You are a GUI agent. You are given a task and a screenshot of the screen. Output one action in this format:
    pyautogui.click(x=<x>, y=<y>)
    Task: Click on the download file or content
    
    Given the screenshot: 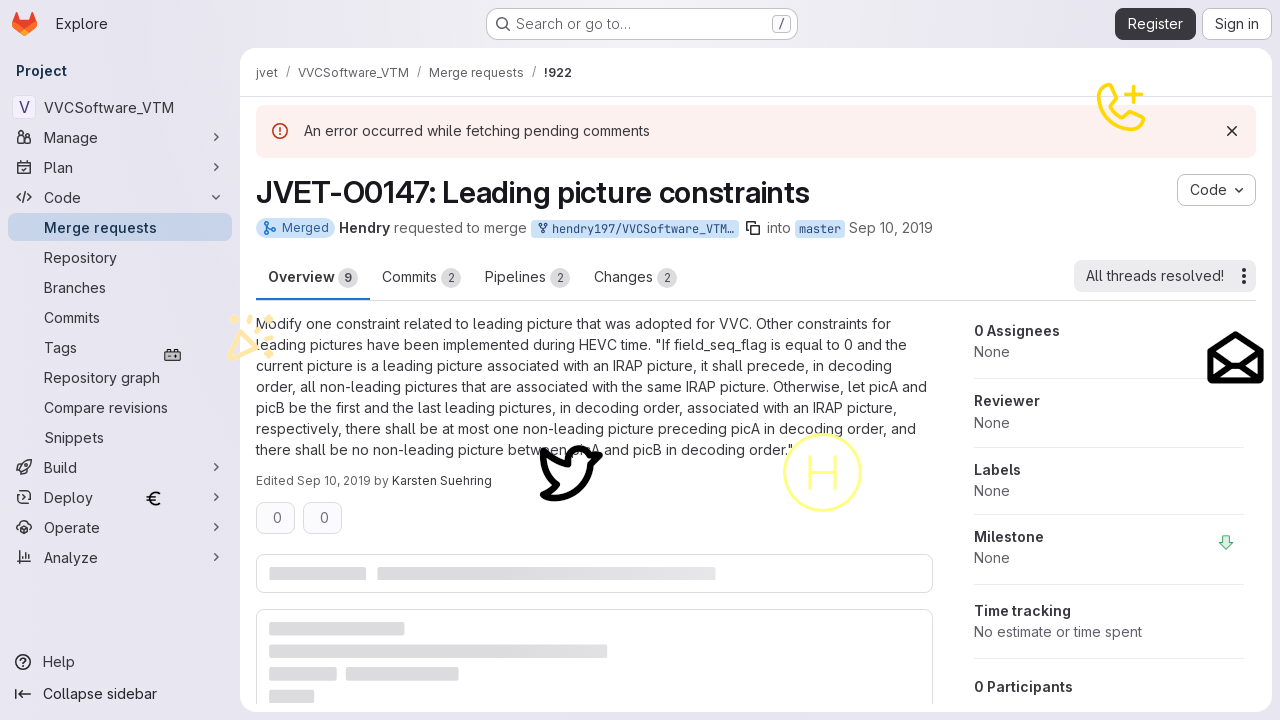 What is the action you would take?
    pyautogui.click(x=1226, y=542)
    